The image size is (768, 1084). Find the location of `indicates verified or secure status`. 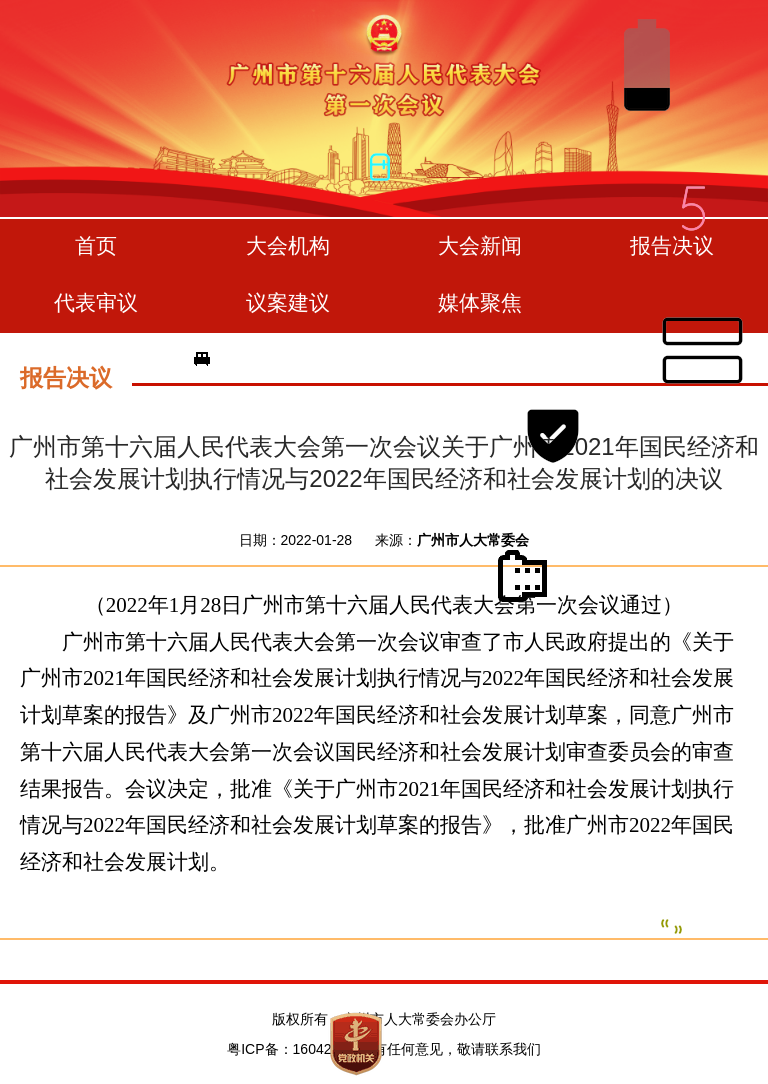

indicates verified or secure status is located at coordinates (553, 433).